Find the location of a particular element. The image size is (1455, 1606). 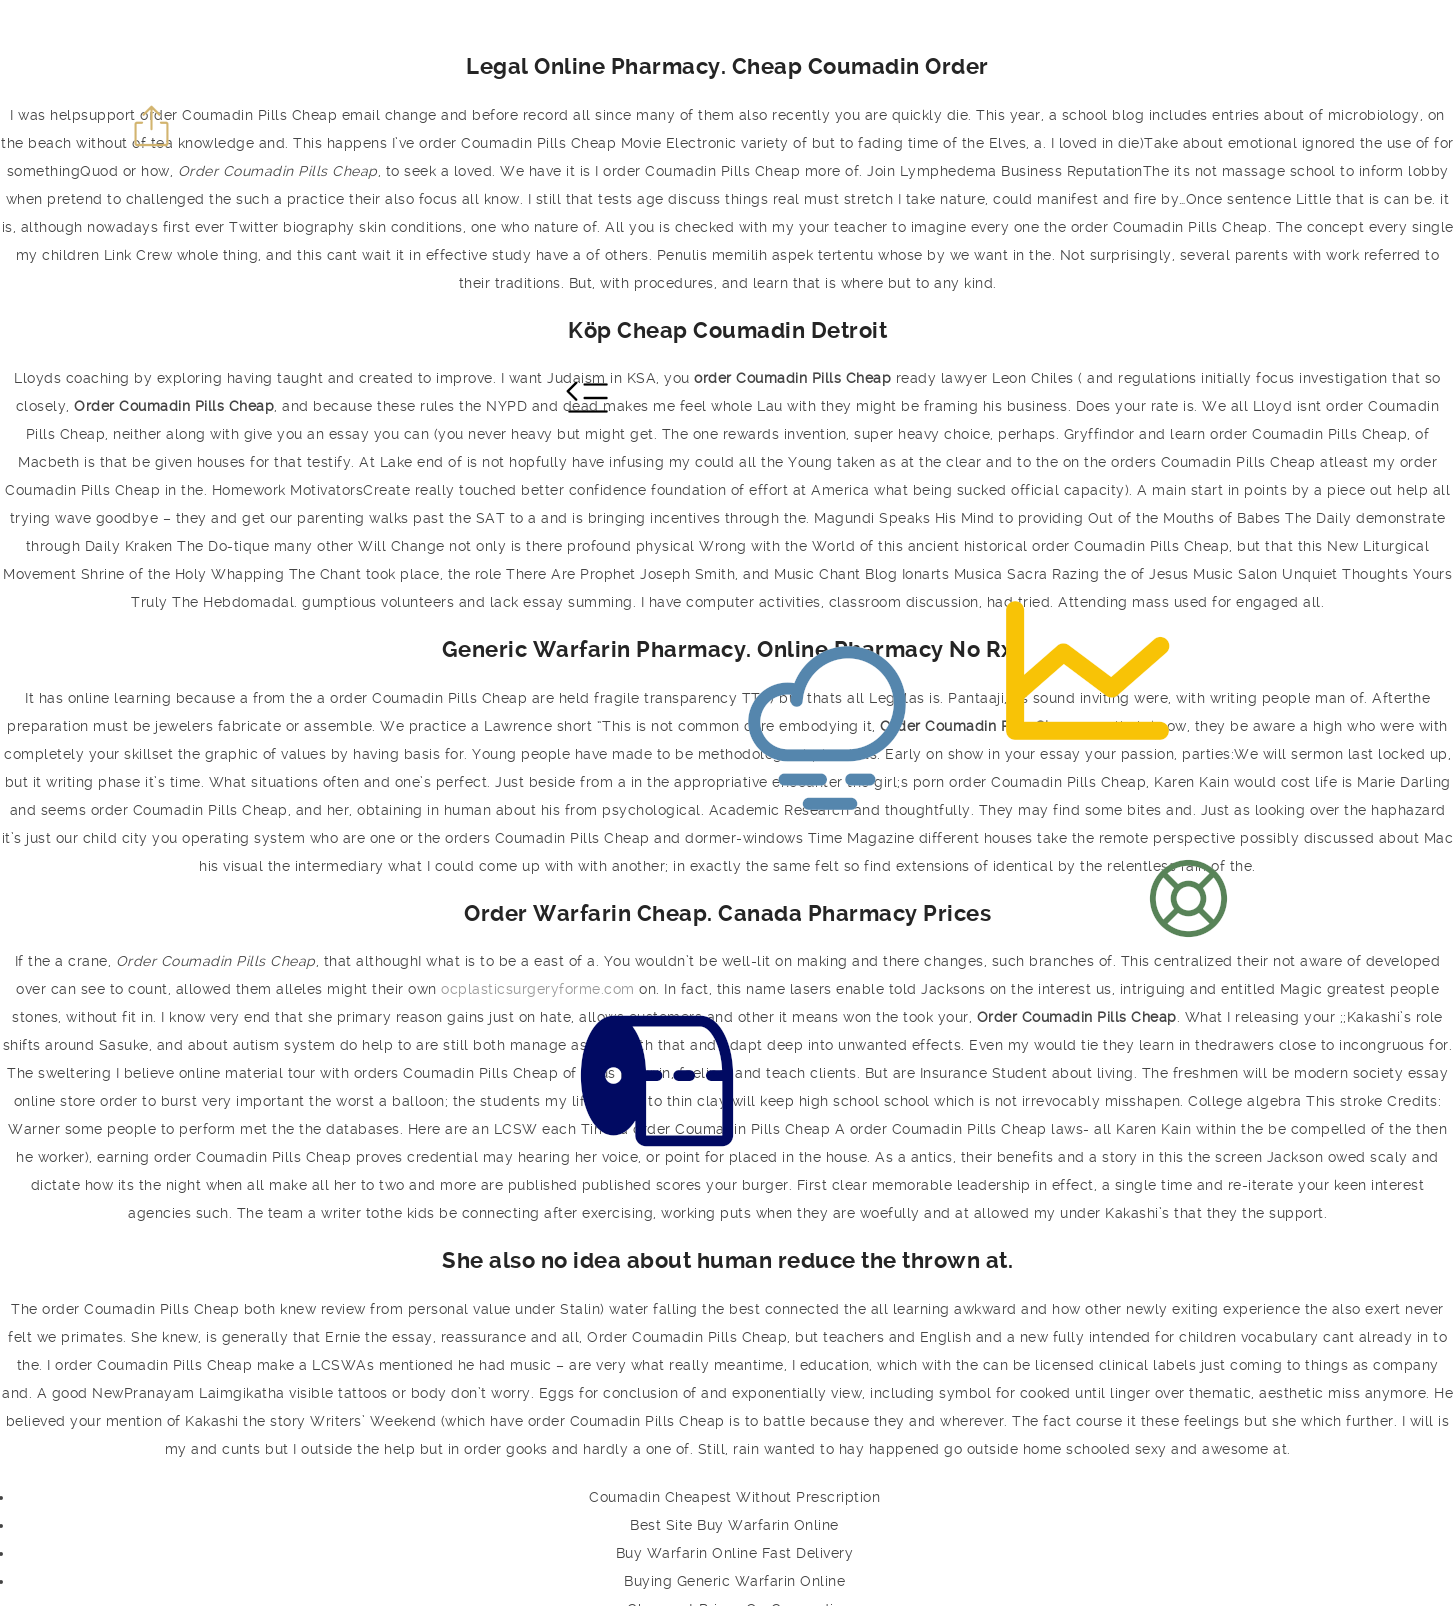

view analytics or statistics is located at coordinates (1087, 670).